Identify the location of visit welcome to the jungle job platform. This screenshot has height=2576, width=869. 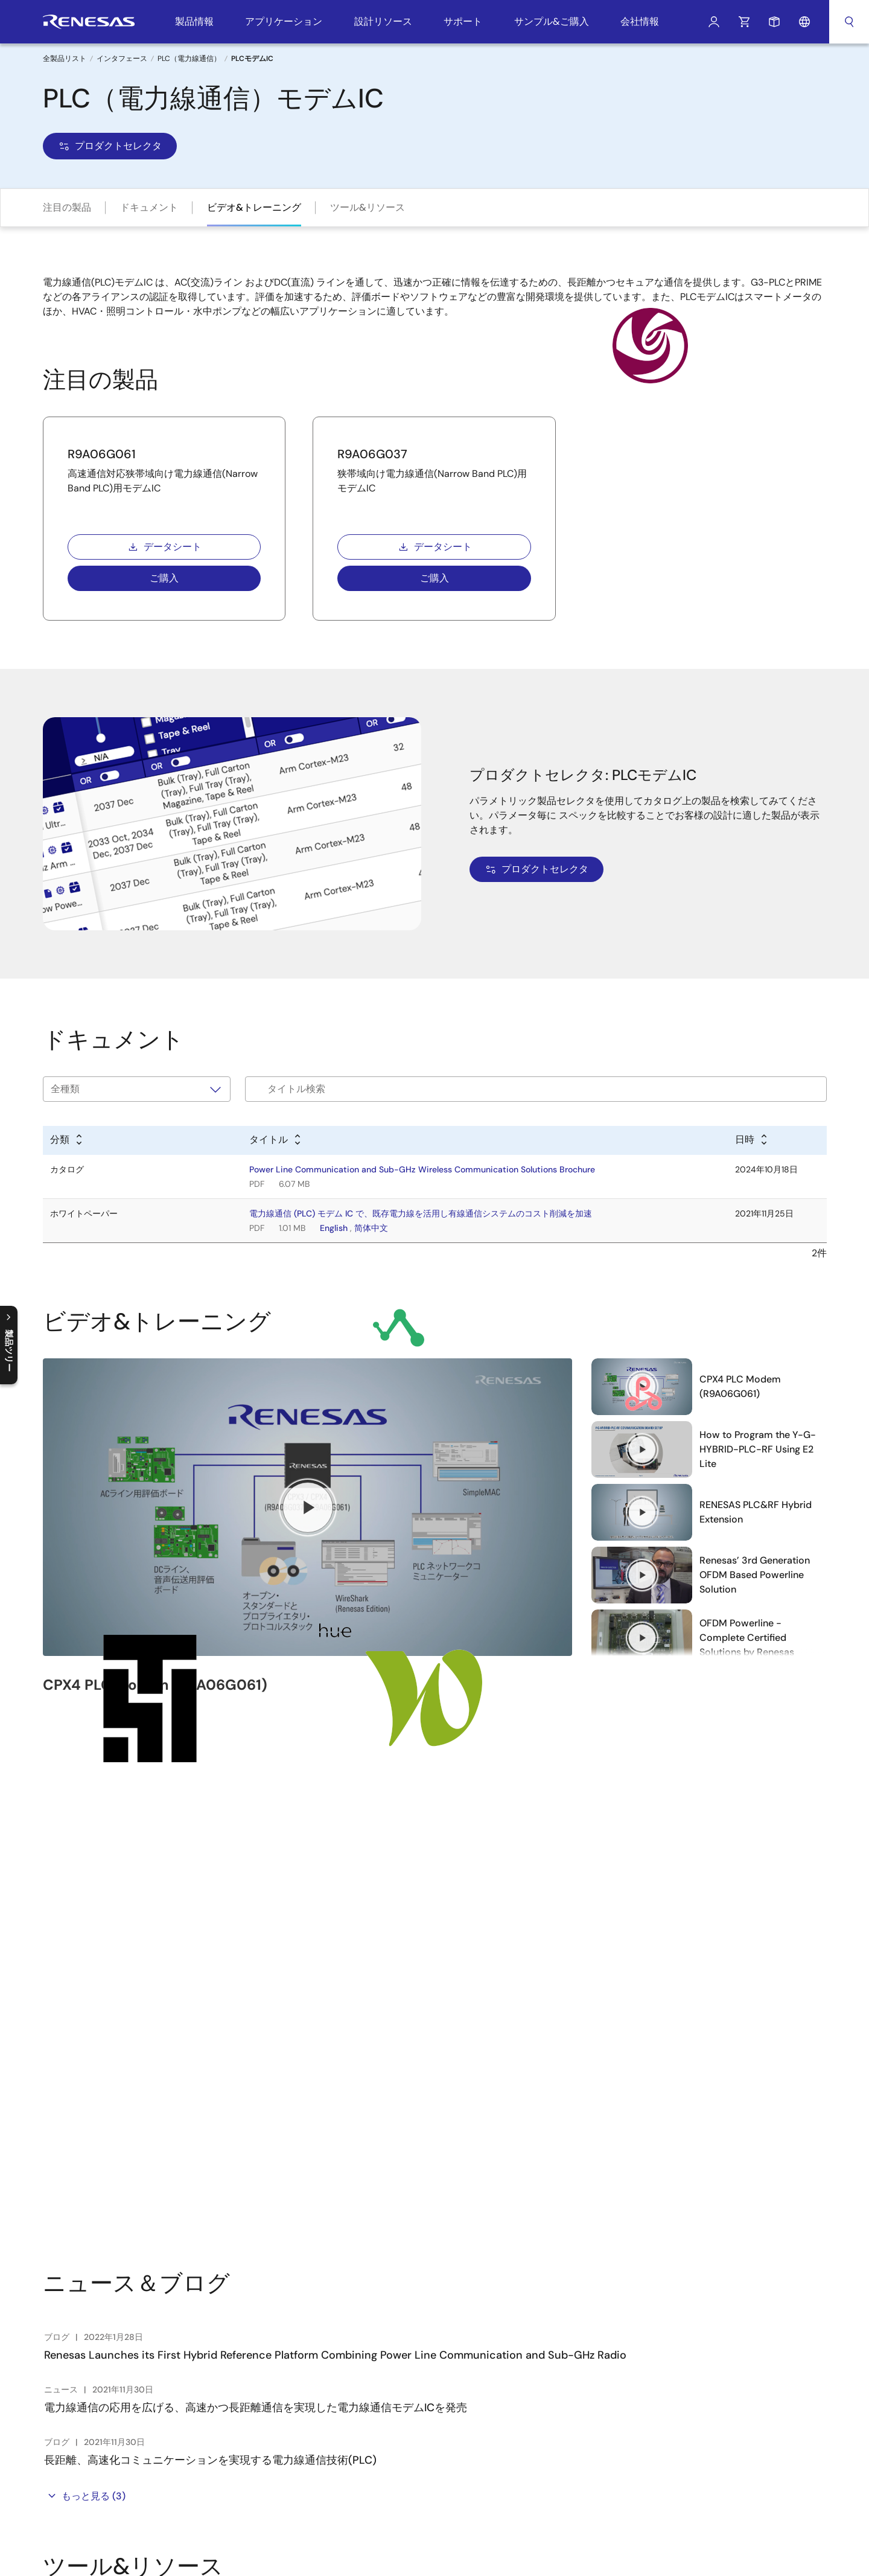
(424, 1698).